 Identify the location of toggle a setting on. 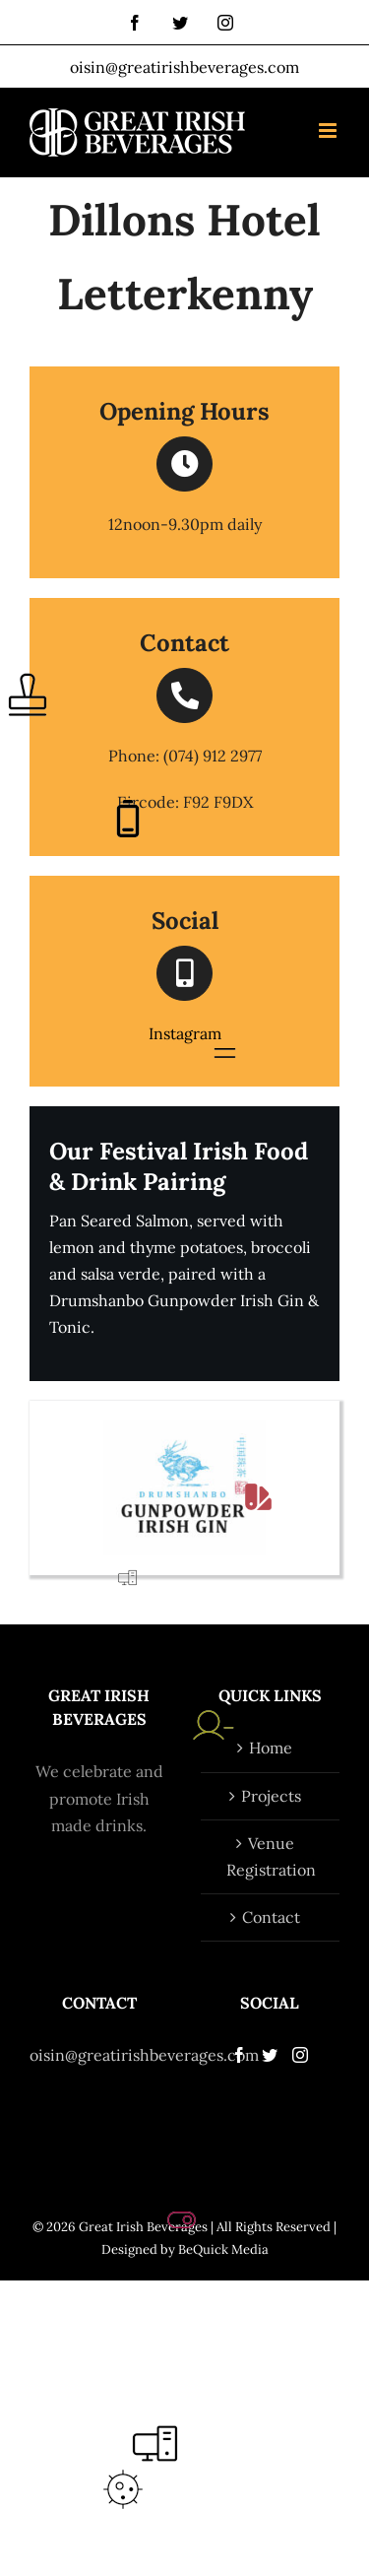
(181, 2219).